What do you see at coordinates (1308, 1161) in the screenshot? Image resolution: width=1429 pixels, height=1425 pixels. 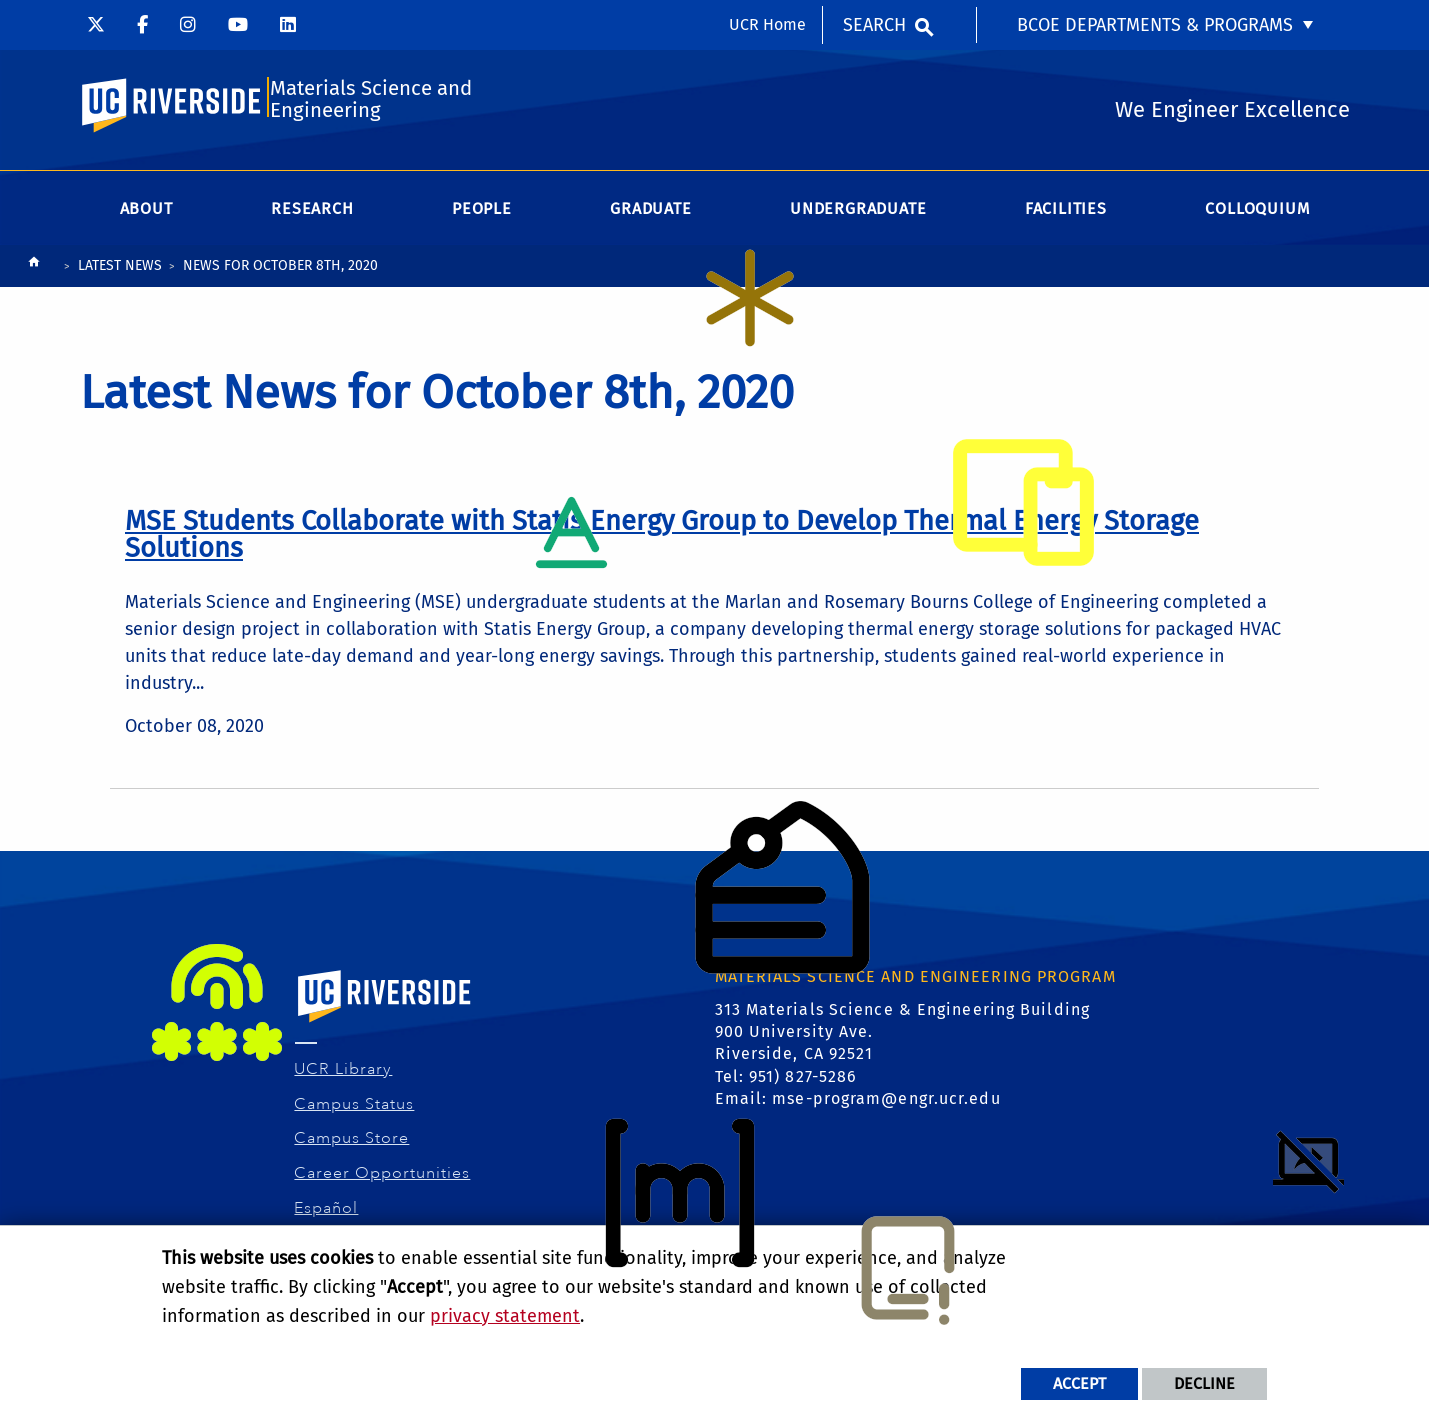 I see `stop sharing your screen` at bounding box center [1308, 1161].